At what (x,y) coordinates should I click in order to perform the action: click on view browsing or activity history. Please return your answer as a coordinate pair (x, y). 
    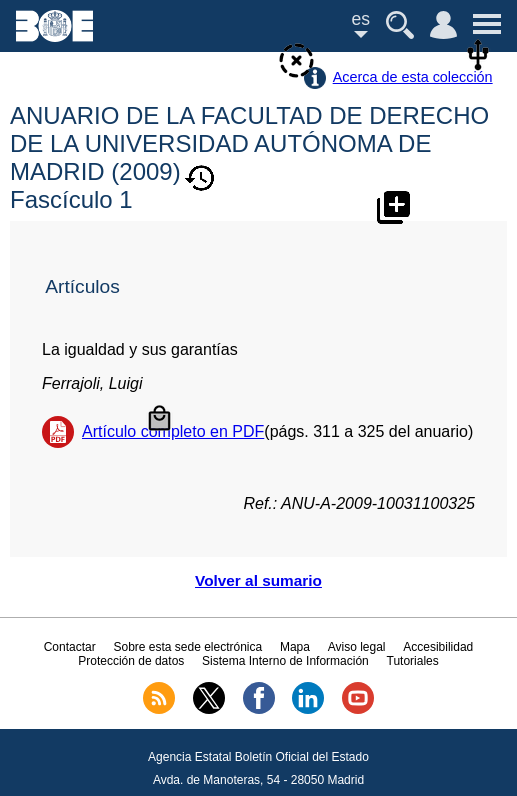
    Looking at the image, I should click on (200, 178).